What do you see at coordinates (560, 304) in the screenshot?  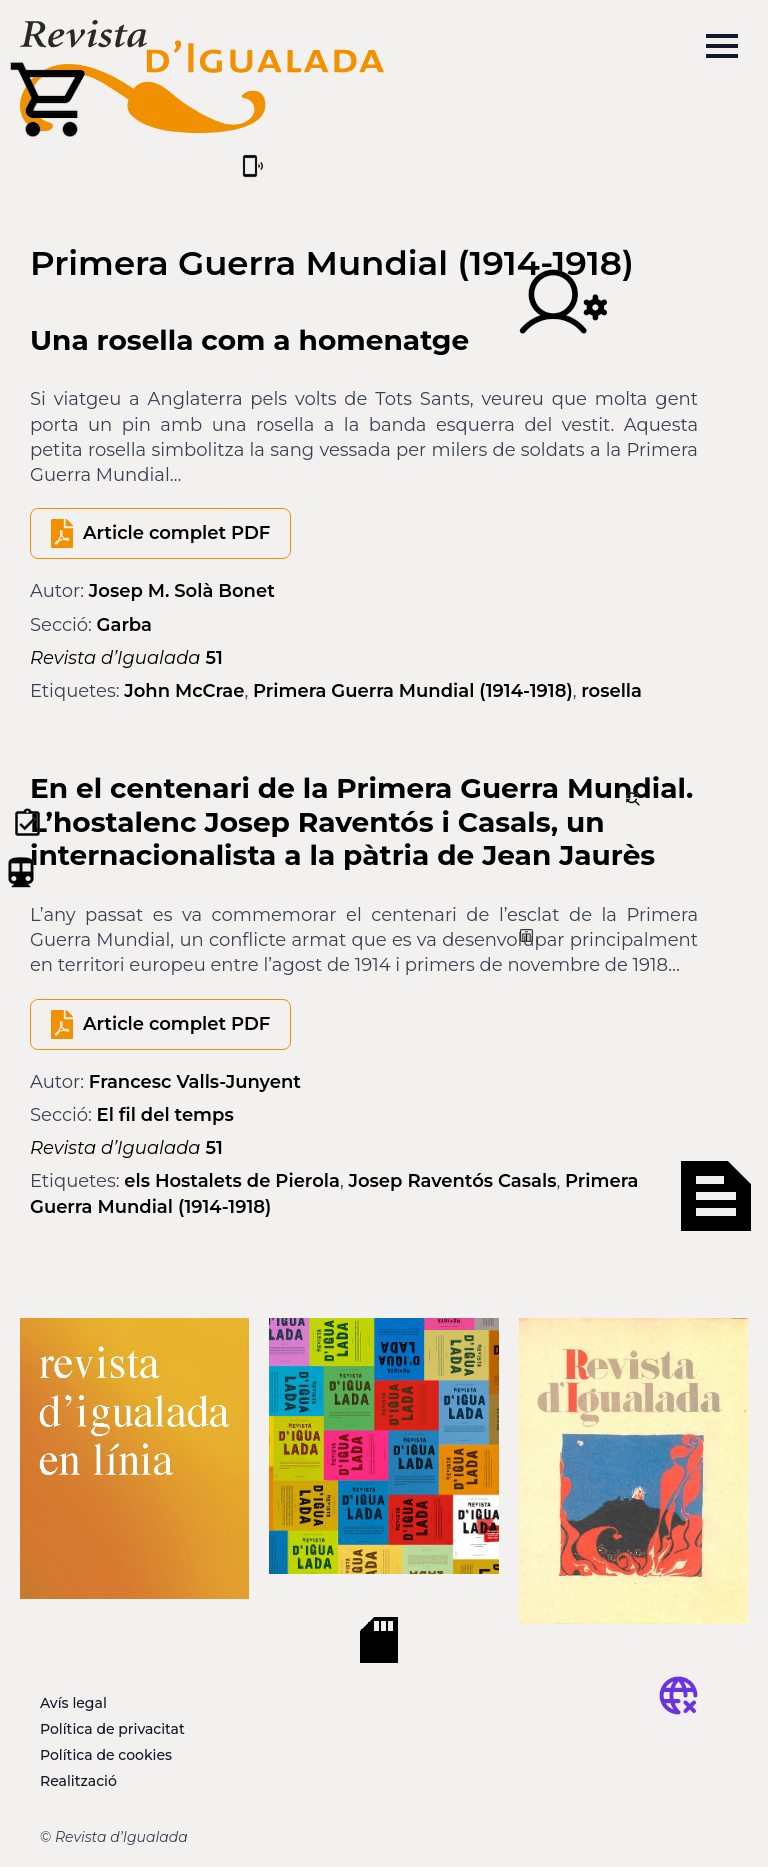 I see `access user settings` at bounding box center [560, 304].